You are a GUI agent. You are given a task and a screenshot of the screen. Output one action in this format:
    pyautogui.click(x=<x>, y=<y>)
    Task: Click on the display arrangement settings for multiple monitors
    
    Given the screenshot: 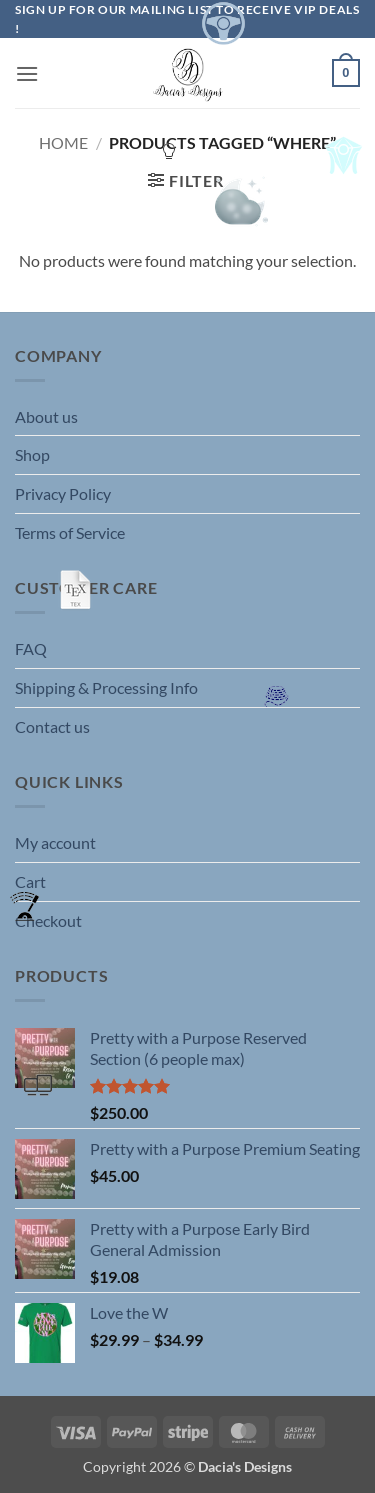 What is the action you would take?
    pyautogui.click(x=38, y=1085)
    